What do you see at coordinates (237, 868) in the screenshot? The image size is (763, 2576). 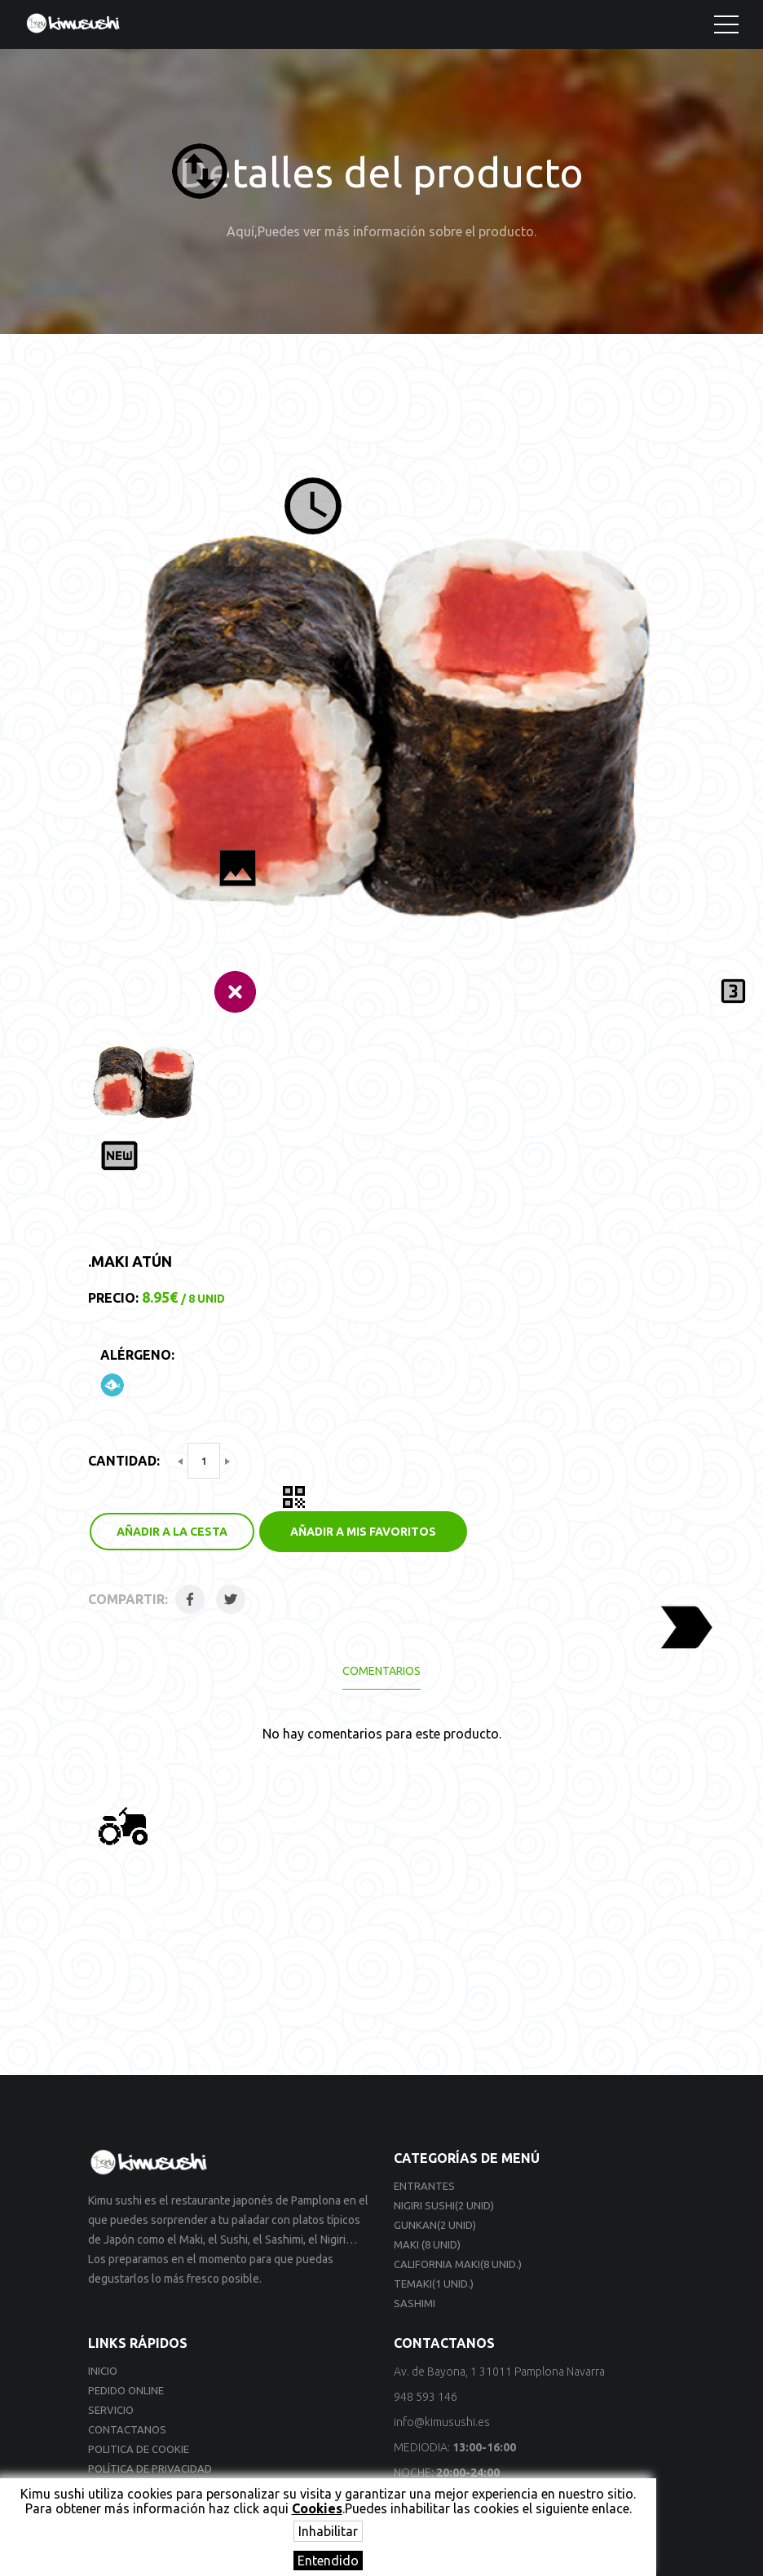 I see `view photos or images` at bounding box center [237, 868].